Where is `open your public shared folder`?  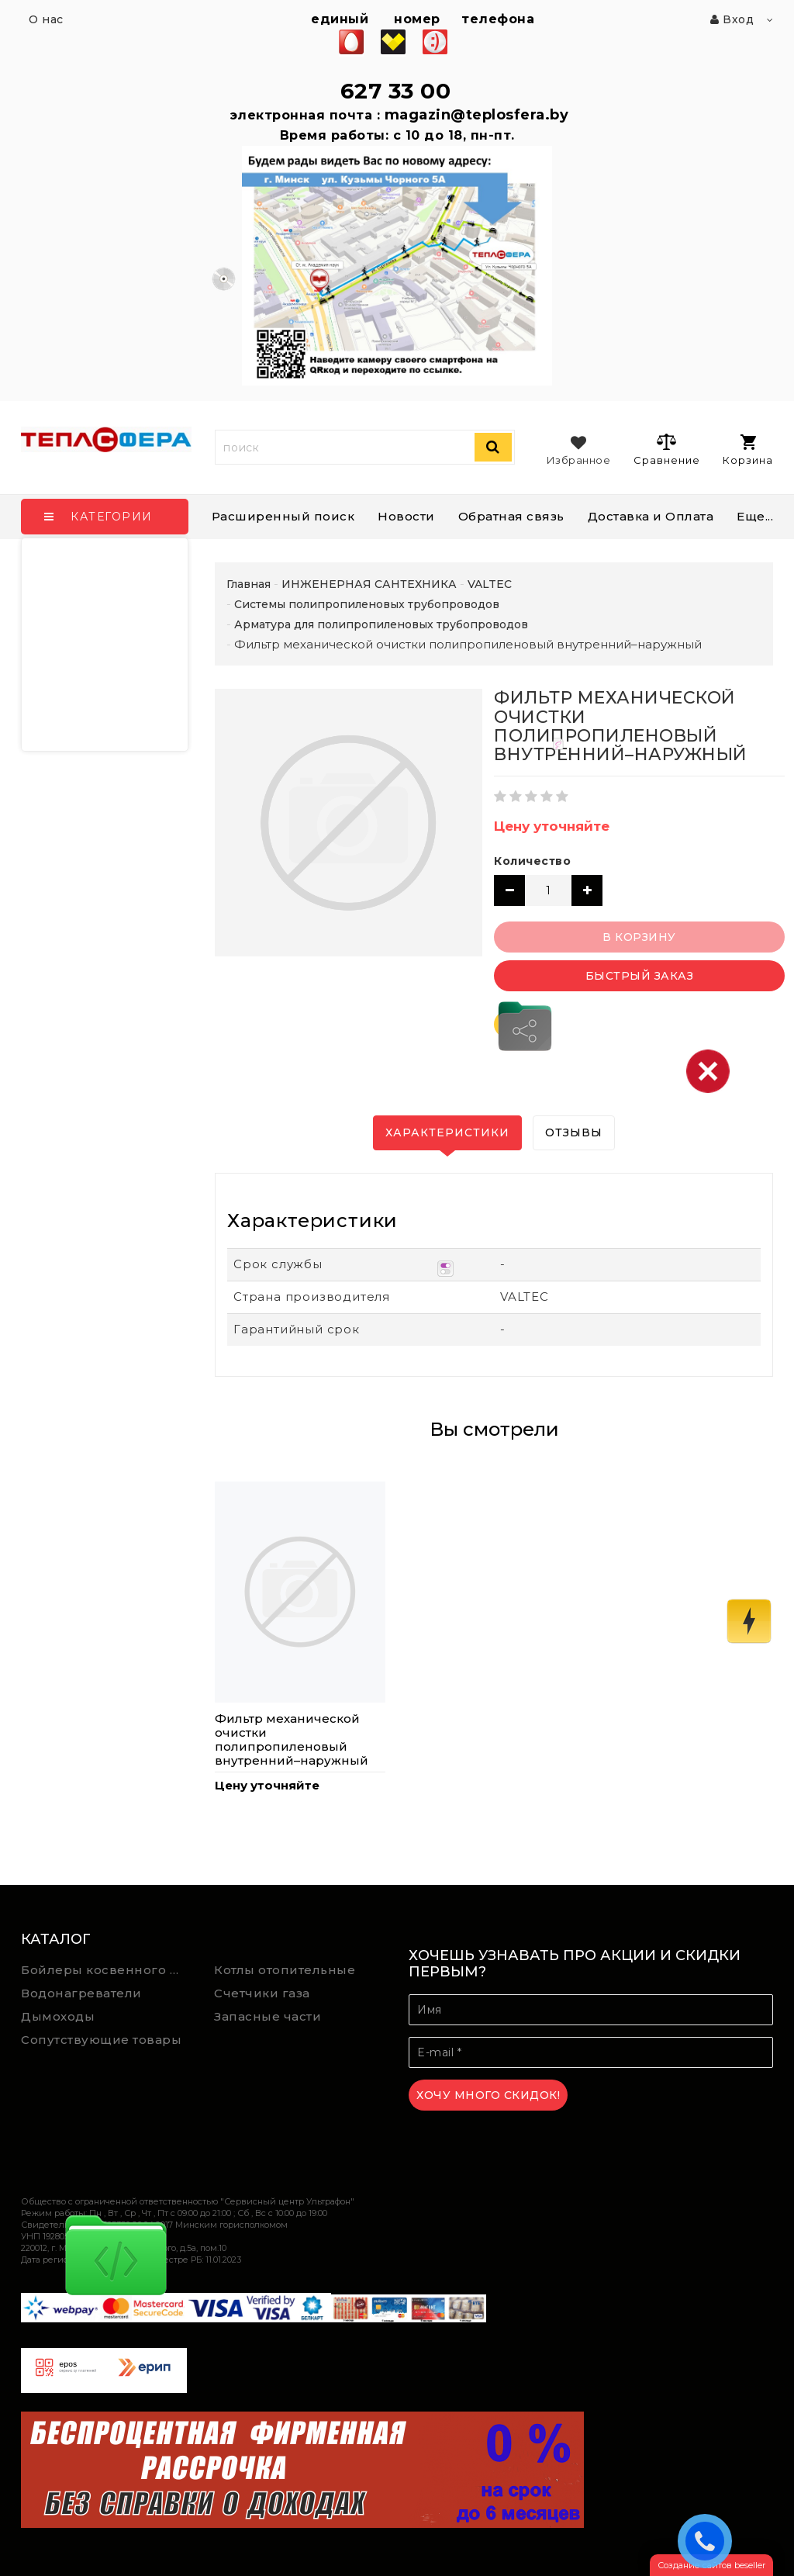
open your public shared folder is located at coordinates (525, 1026).